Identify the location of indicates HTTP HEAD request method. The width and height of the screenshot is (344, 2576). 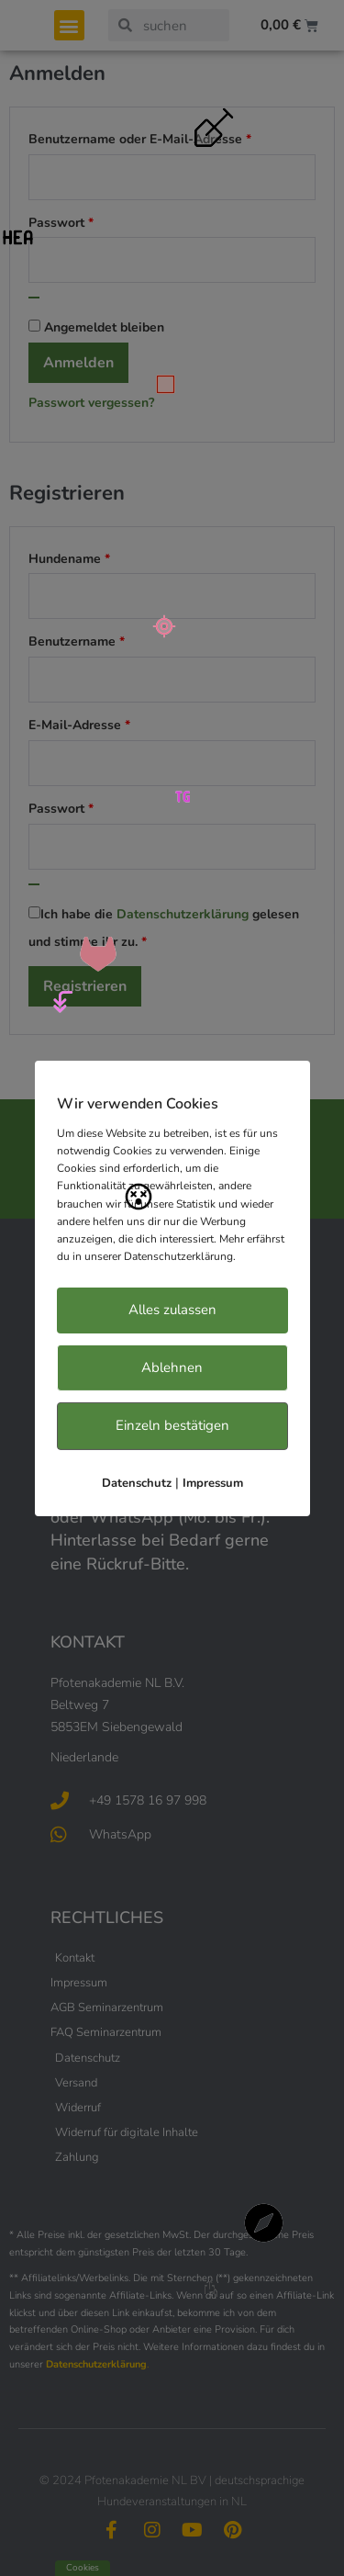
(17, 237).